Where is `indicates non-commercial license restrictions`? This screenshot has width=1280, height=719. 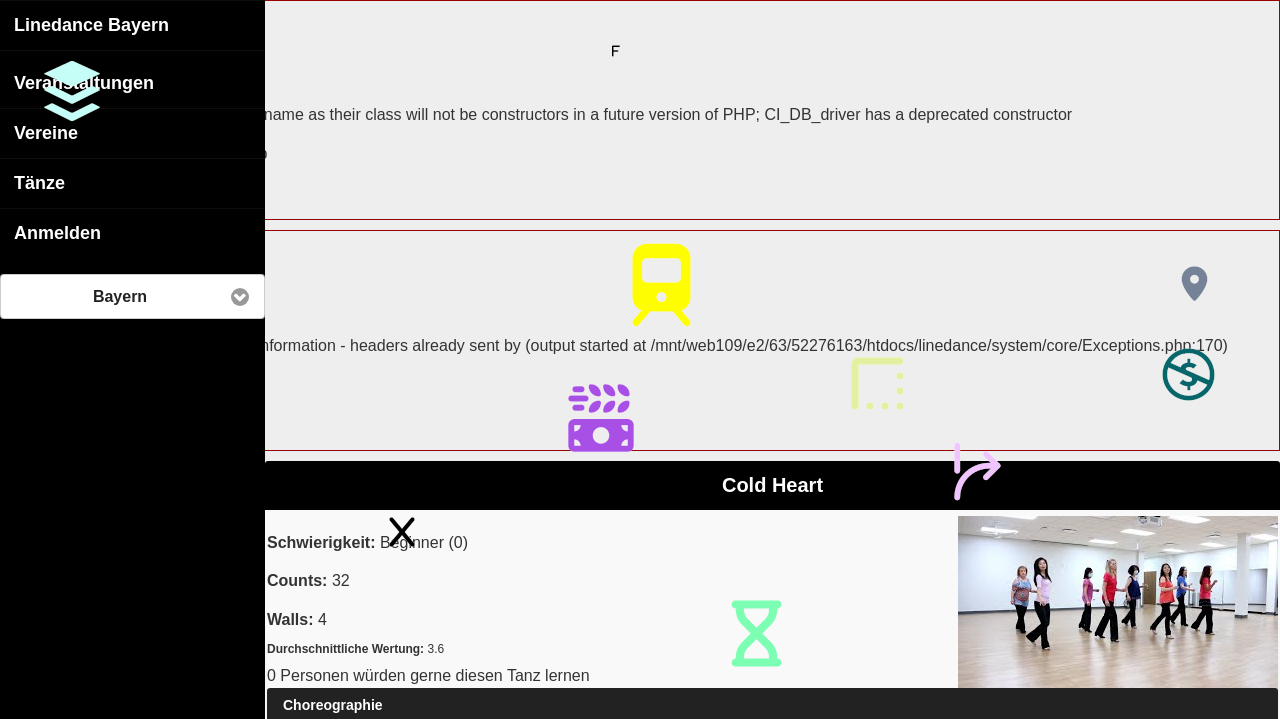 indicates non-commercial license restrictions is located at coordinates (1188, 374).